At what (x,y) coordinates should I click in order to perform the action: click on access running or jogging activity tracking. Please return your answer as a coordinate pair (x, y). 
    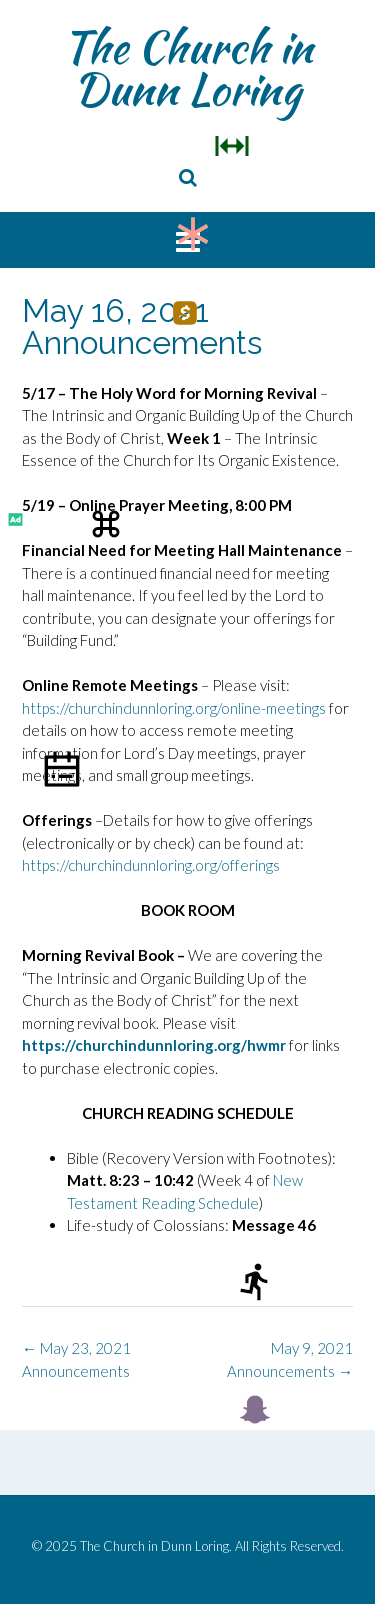
    Looking at the image, I should click on (255, 1281).